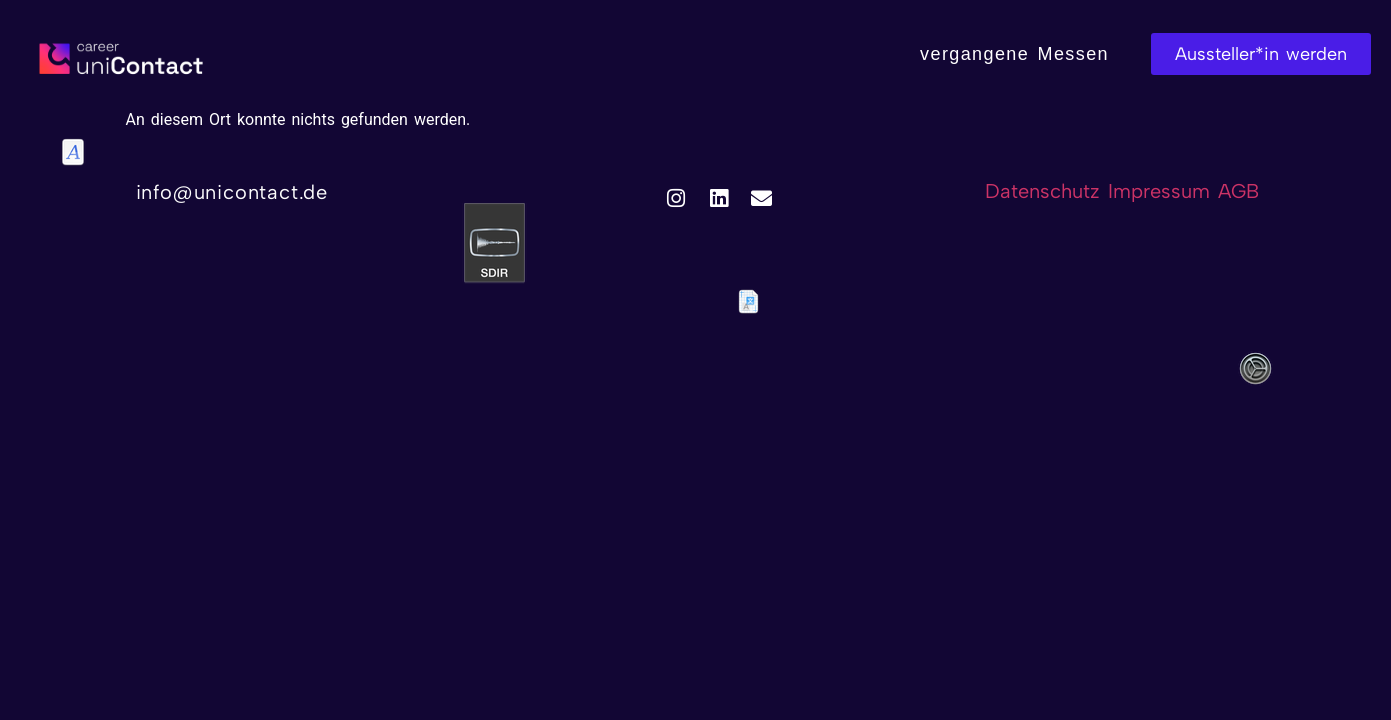 The height and width of the screenshot is (720, 1391). What do you see at coordinates (1255, 368) in the screenshot?
I see `open system preferences or settings` at bounding box center [1255, 368].